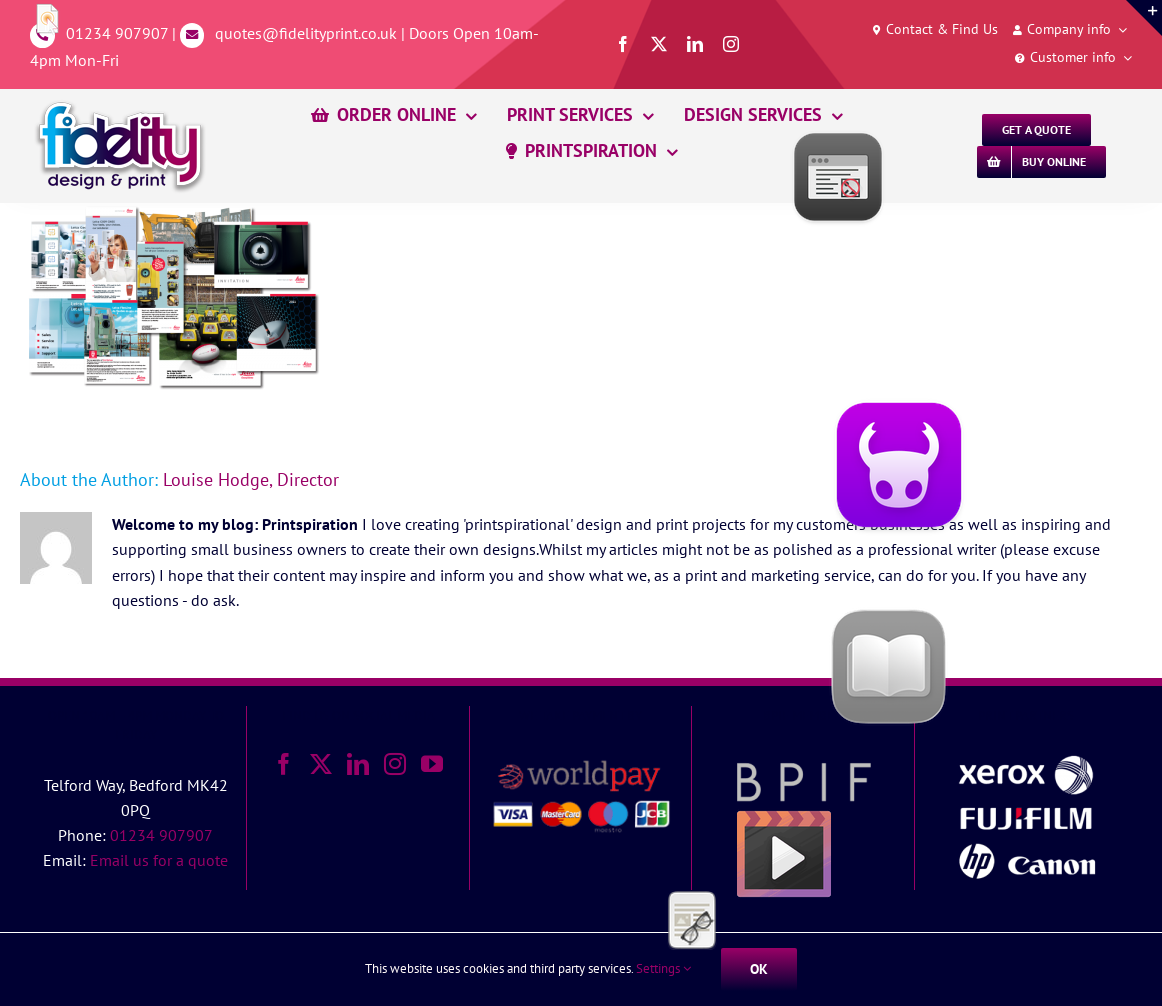  What do you see at coordinates (784, 854) in the screenshot?
I see `open the tv or video streaming app` at bounding box center [784, 854].